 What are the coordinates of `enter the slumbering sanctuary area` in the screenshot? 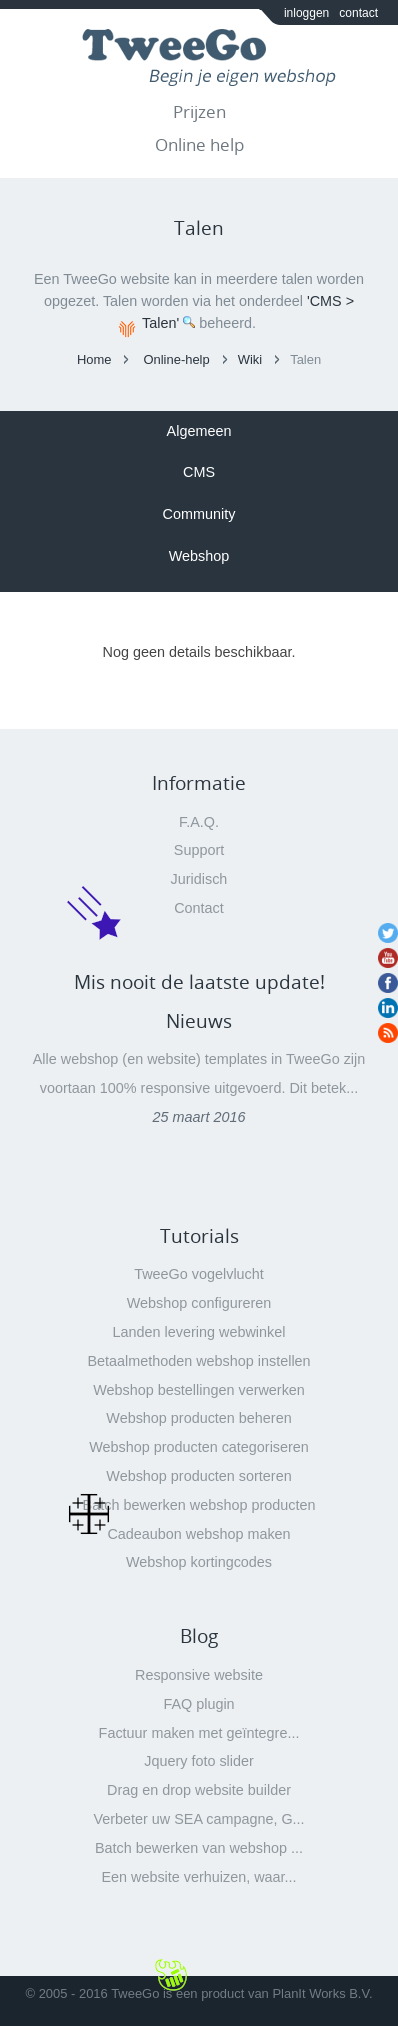 It's located at (127, 329).